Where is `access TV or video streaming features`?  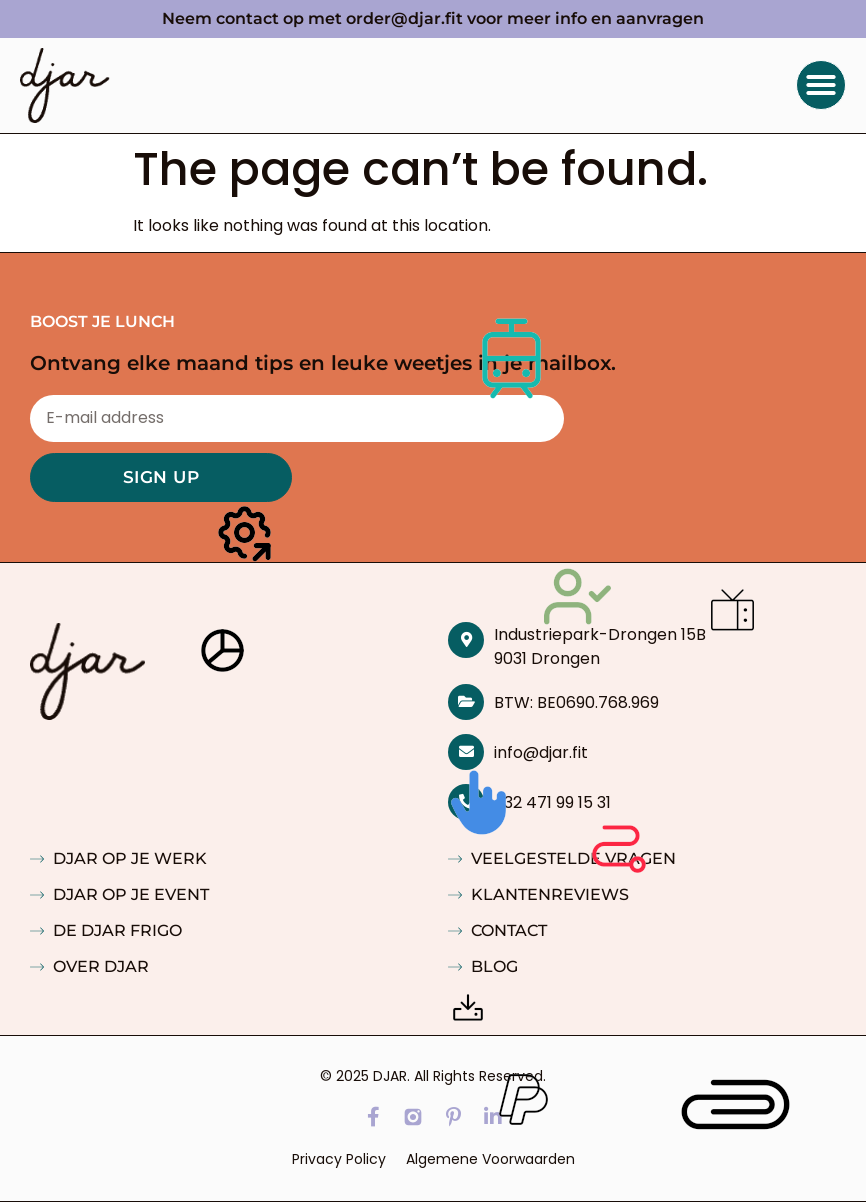 access TV or video streaming features is located at coordinates (732, 612).